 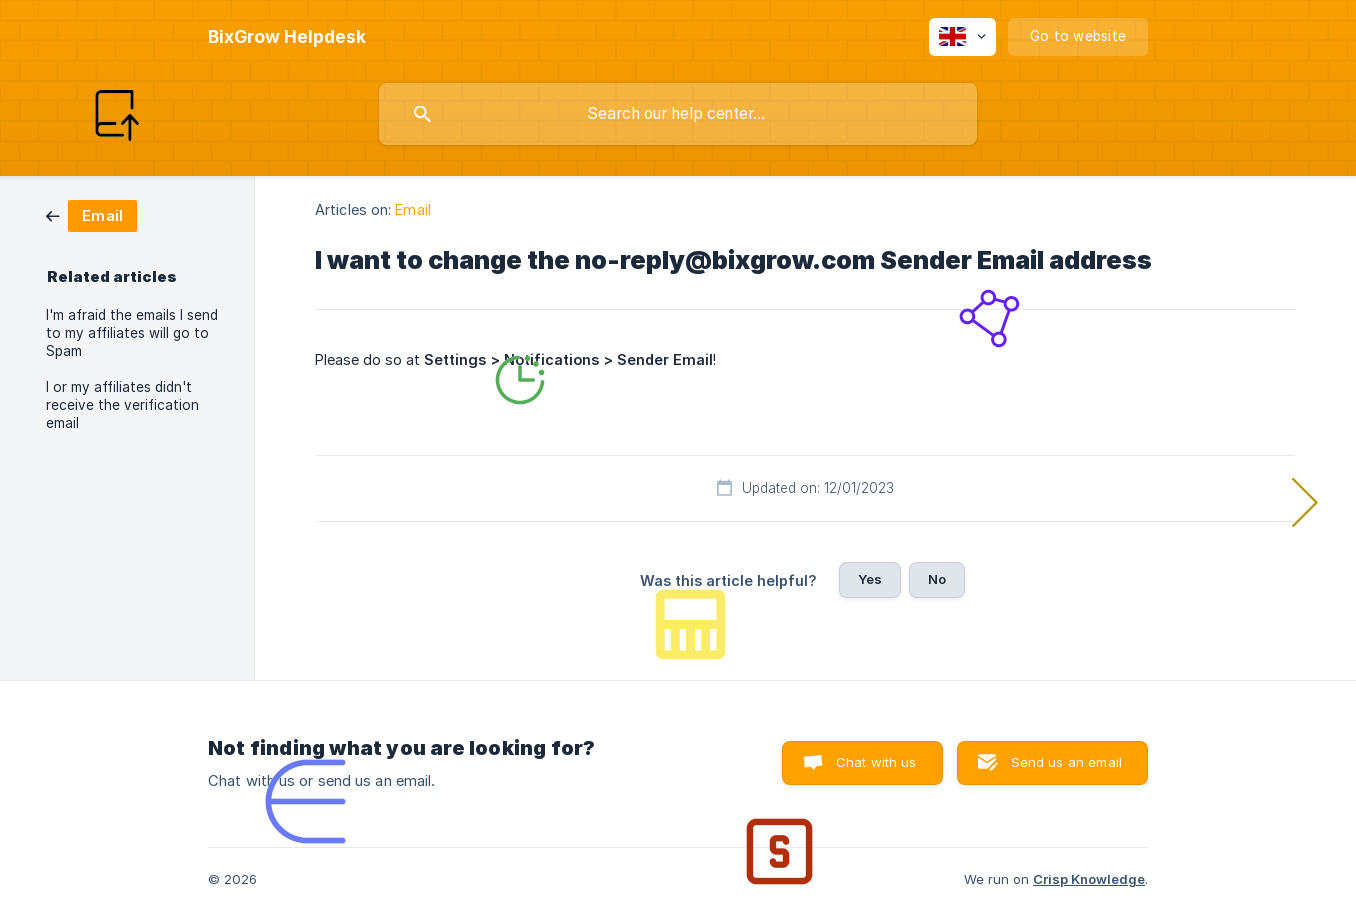 What do you see at coordinates (690, 624) in the screenshot?
I see `toggle bottom panel visibility` at bounding box center [690, 624].